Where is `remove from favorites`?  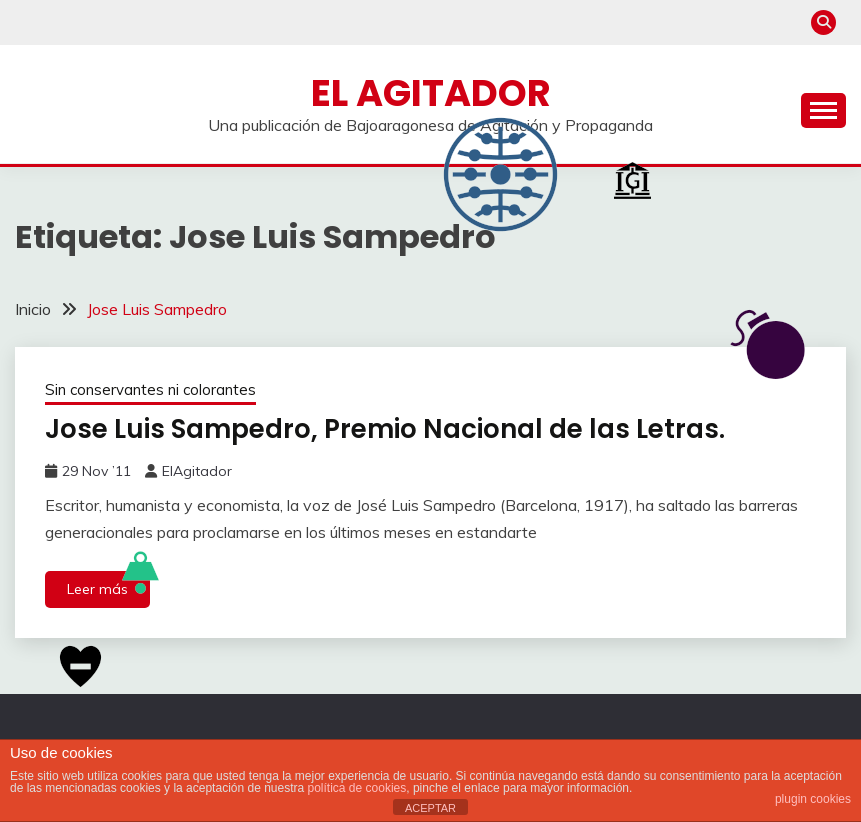 remove from favorites is located at coordinates (80, 666).